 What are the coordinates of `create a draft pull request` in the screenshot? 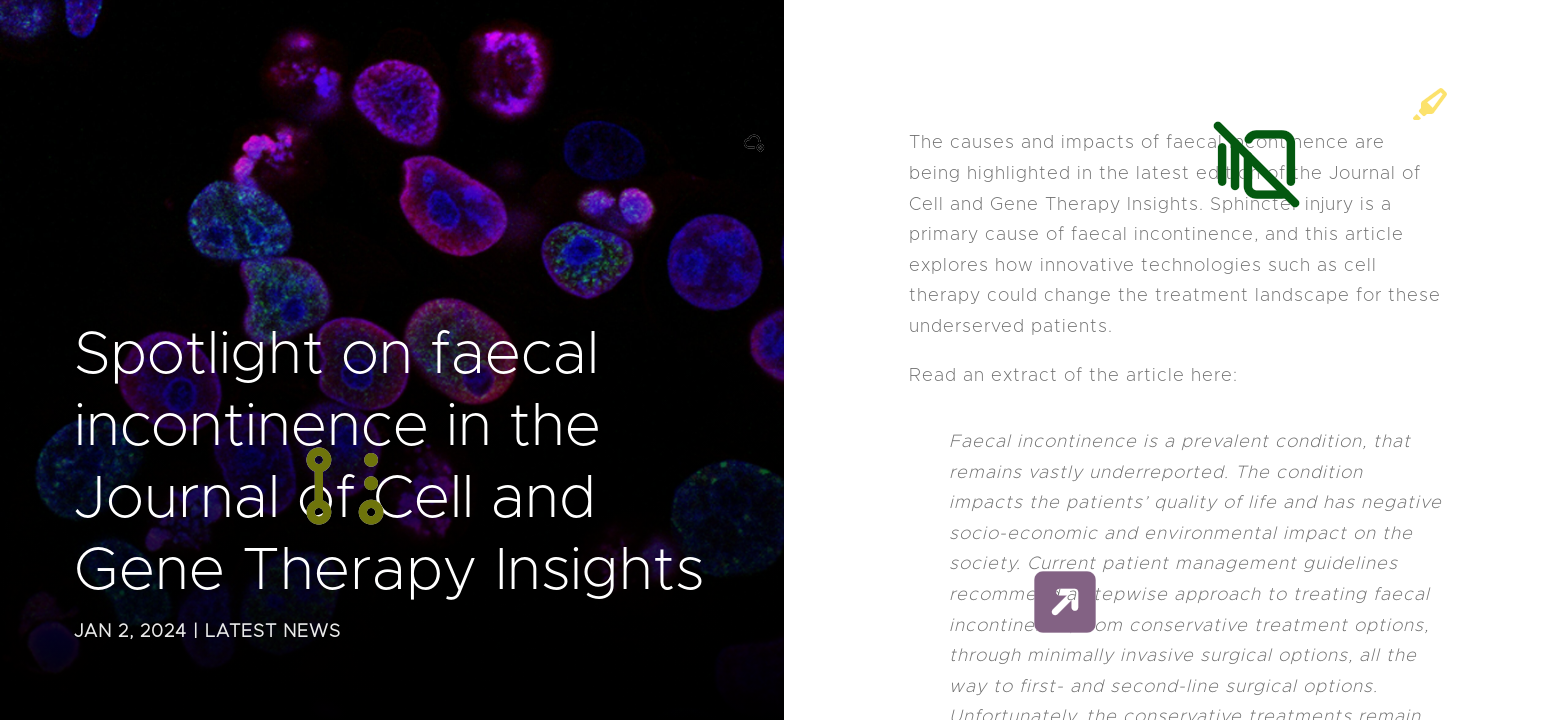 It's located at (345, 486).